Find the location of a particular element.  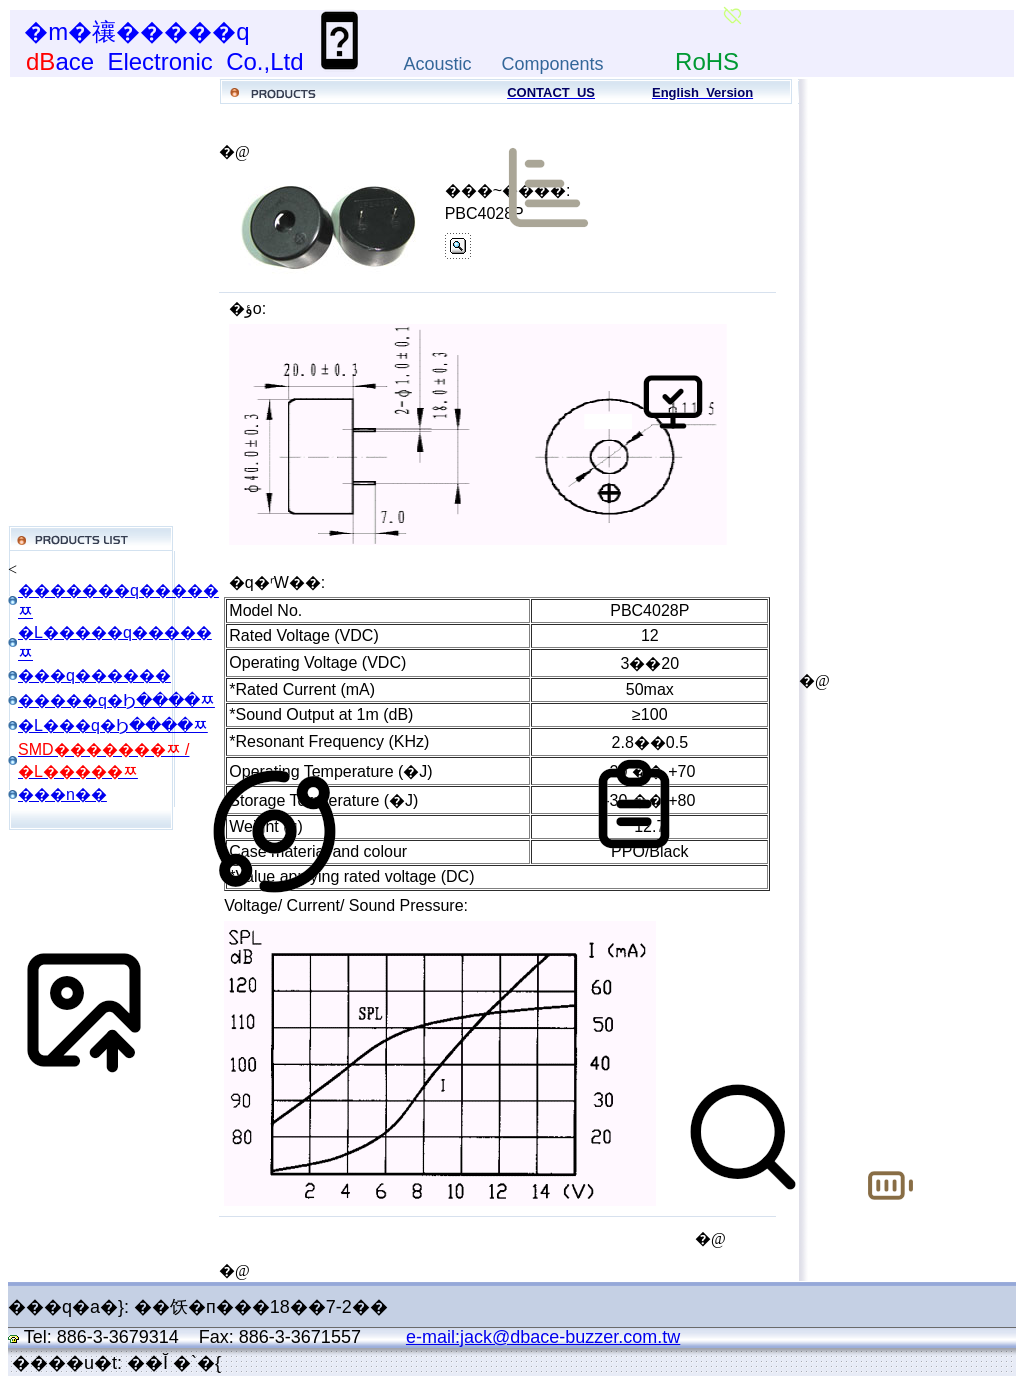

indicates device battery is fully charged is located at coordinates (890, 1185).